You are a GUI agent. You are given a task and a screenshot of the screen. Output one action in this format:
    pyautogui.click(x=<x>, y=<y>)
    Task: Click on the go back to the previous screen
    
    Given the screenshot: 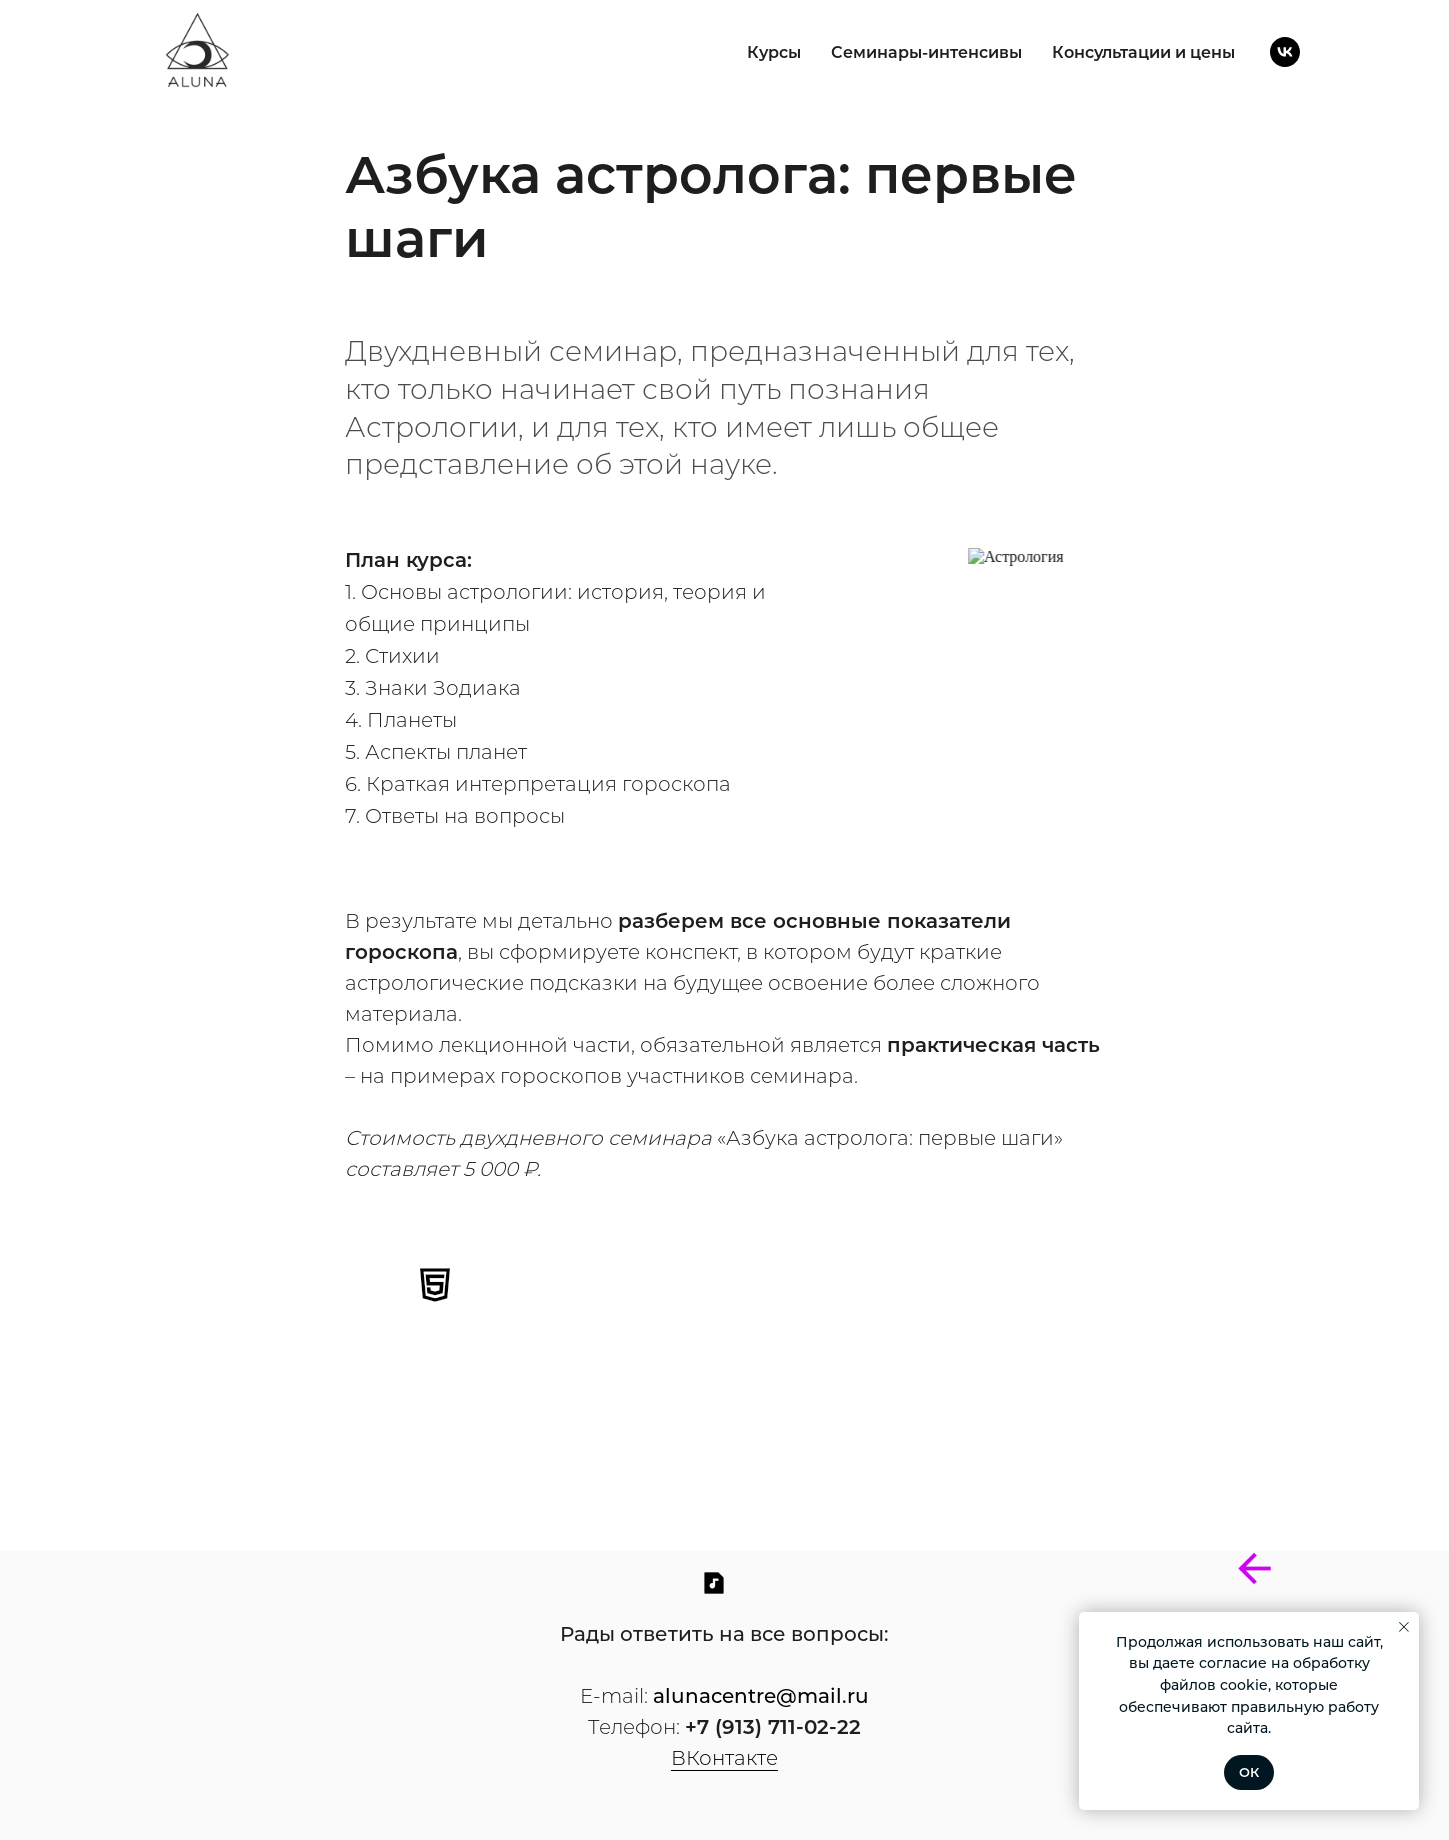 What is the action you would take?
    pyautogui.click(x=1254, y=1568)
    